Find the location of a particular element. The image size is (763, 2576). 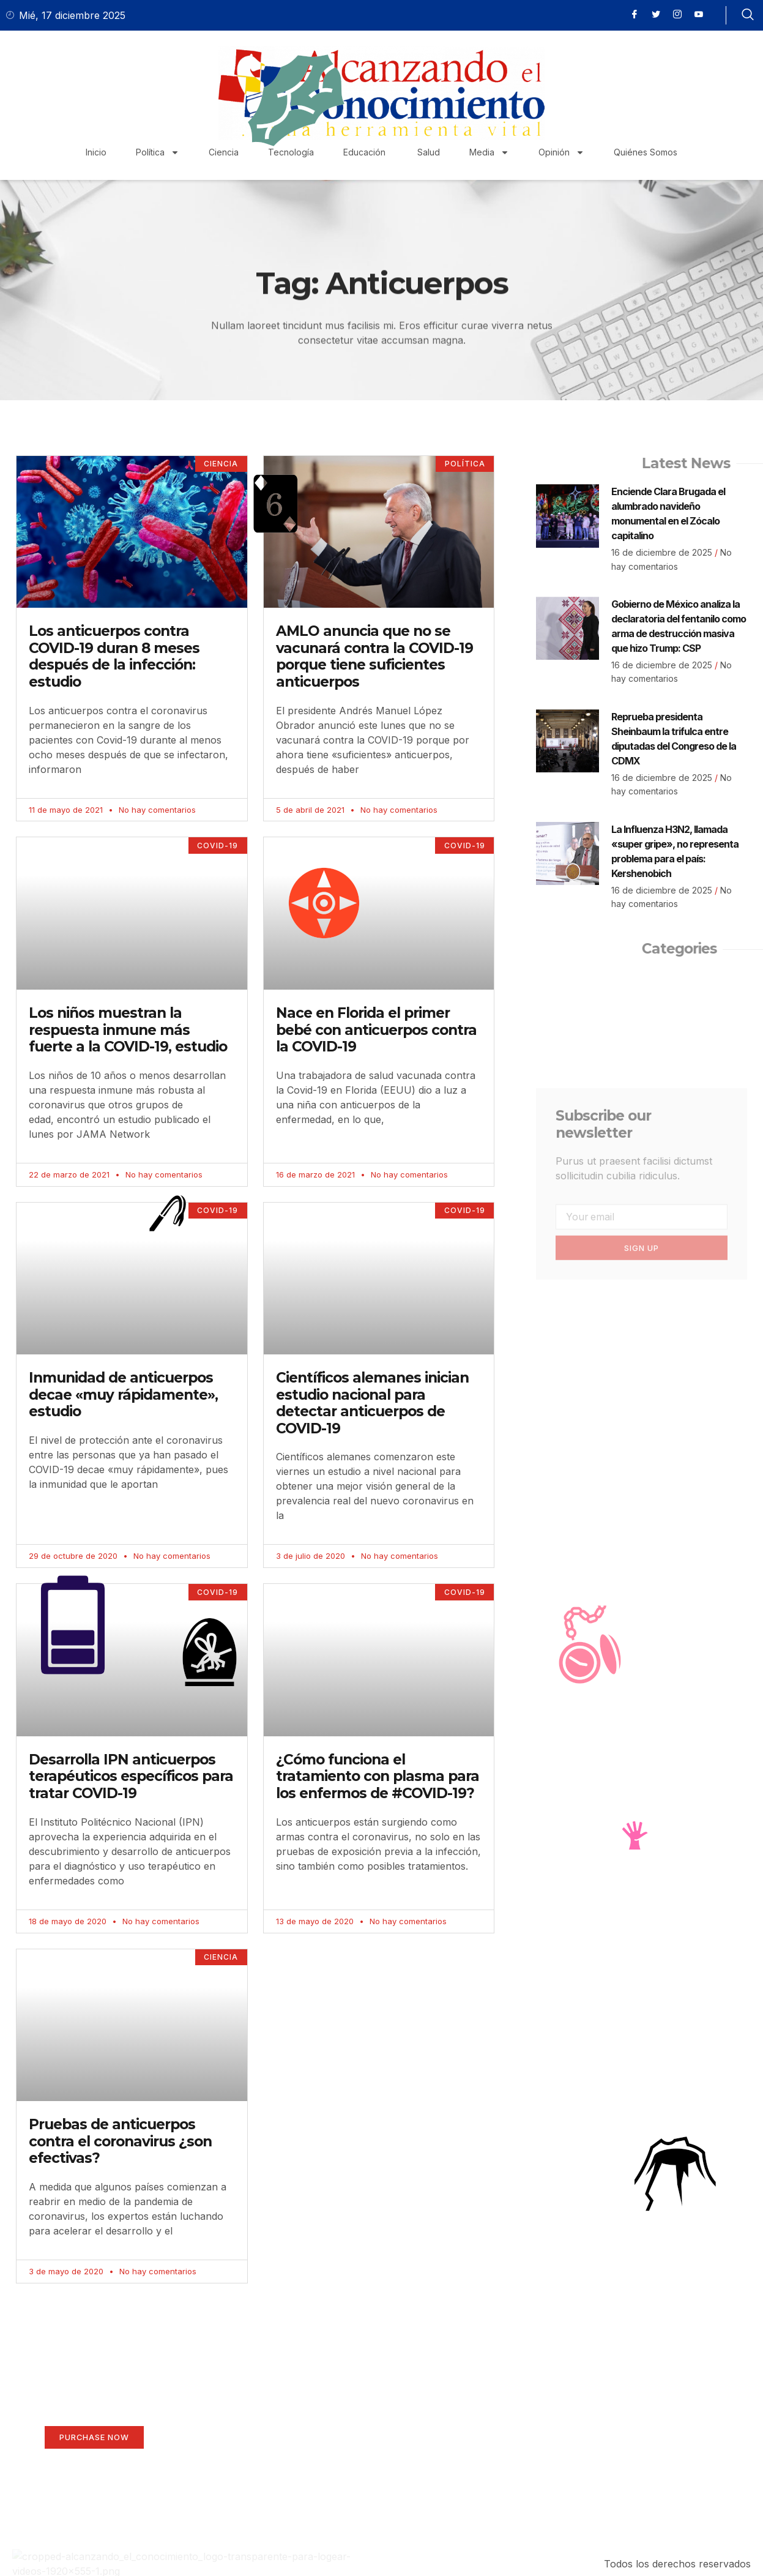

craft or upgrade primitive tools is located at coordinates (296, 100).